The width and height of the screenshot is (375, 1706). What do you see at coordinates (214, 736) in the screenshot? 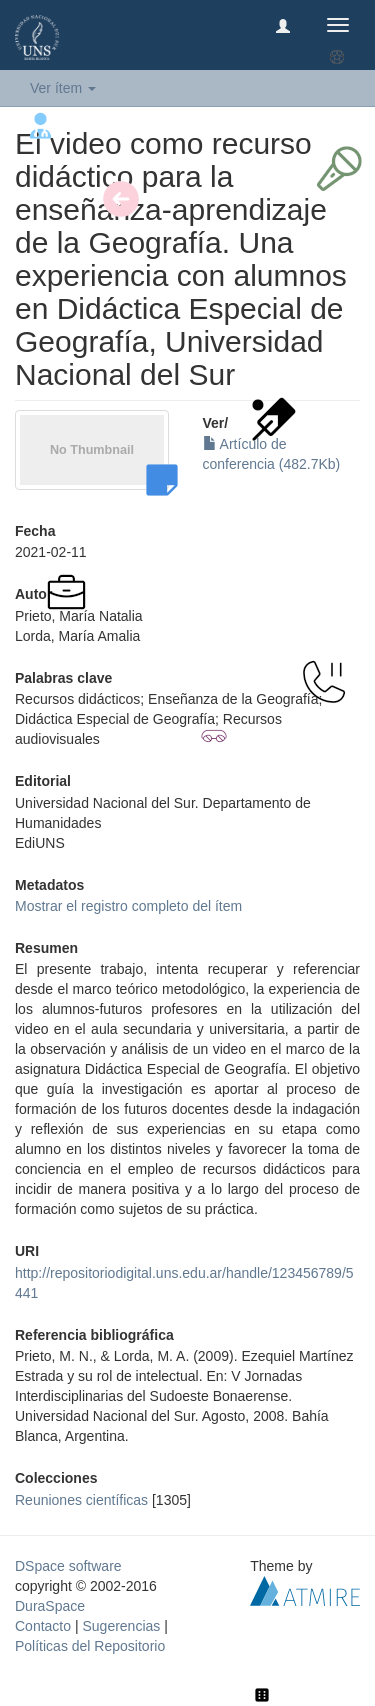
I see `access virtual reality or immersive mode` at bounding box center [214, 736].